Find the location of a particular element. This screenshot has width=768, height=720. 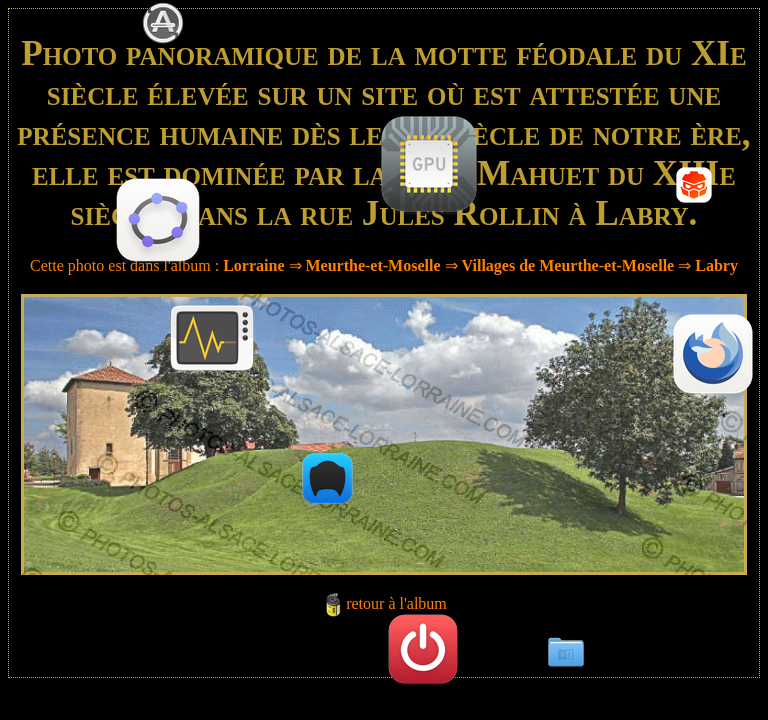

launch htop system monitor application is located at coordinates (212, 338).